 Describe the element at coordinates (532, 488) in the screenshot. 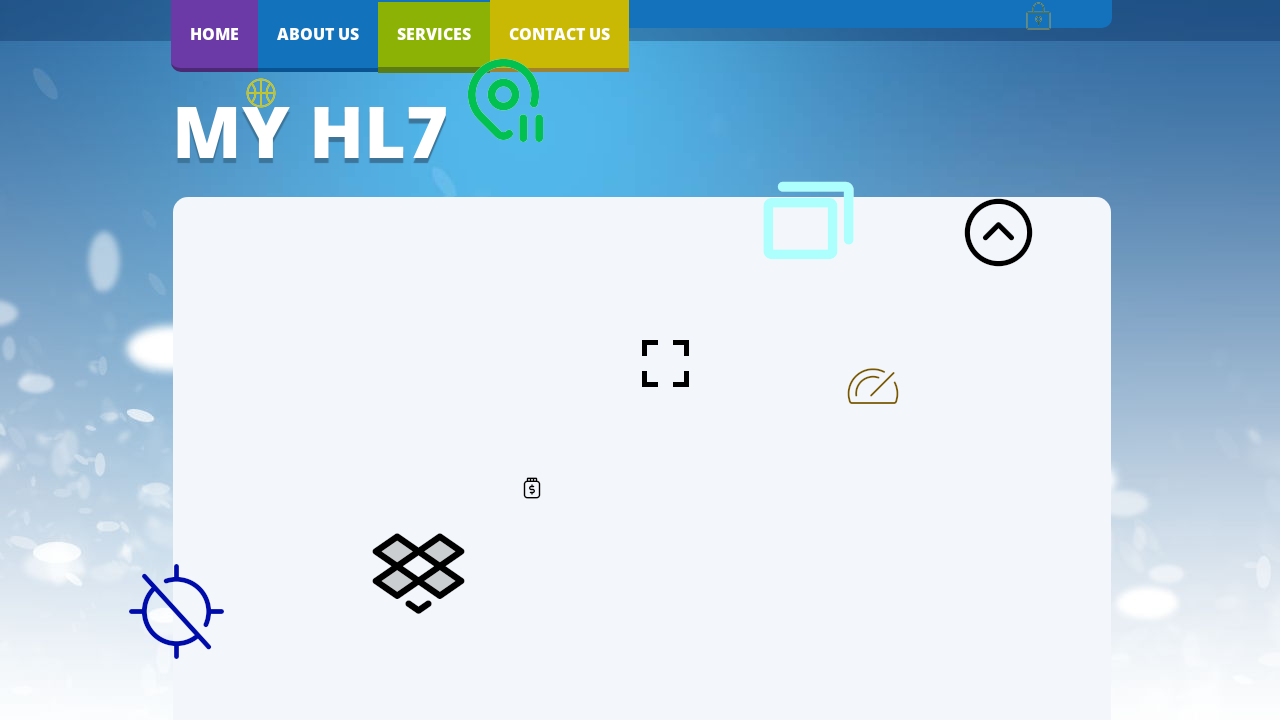

I see `leave a tip or donation` at that location.